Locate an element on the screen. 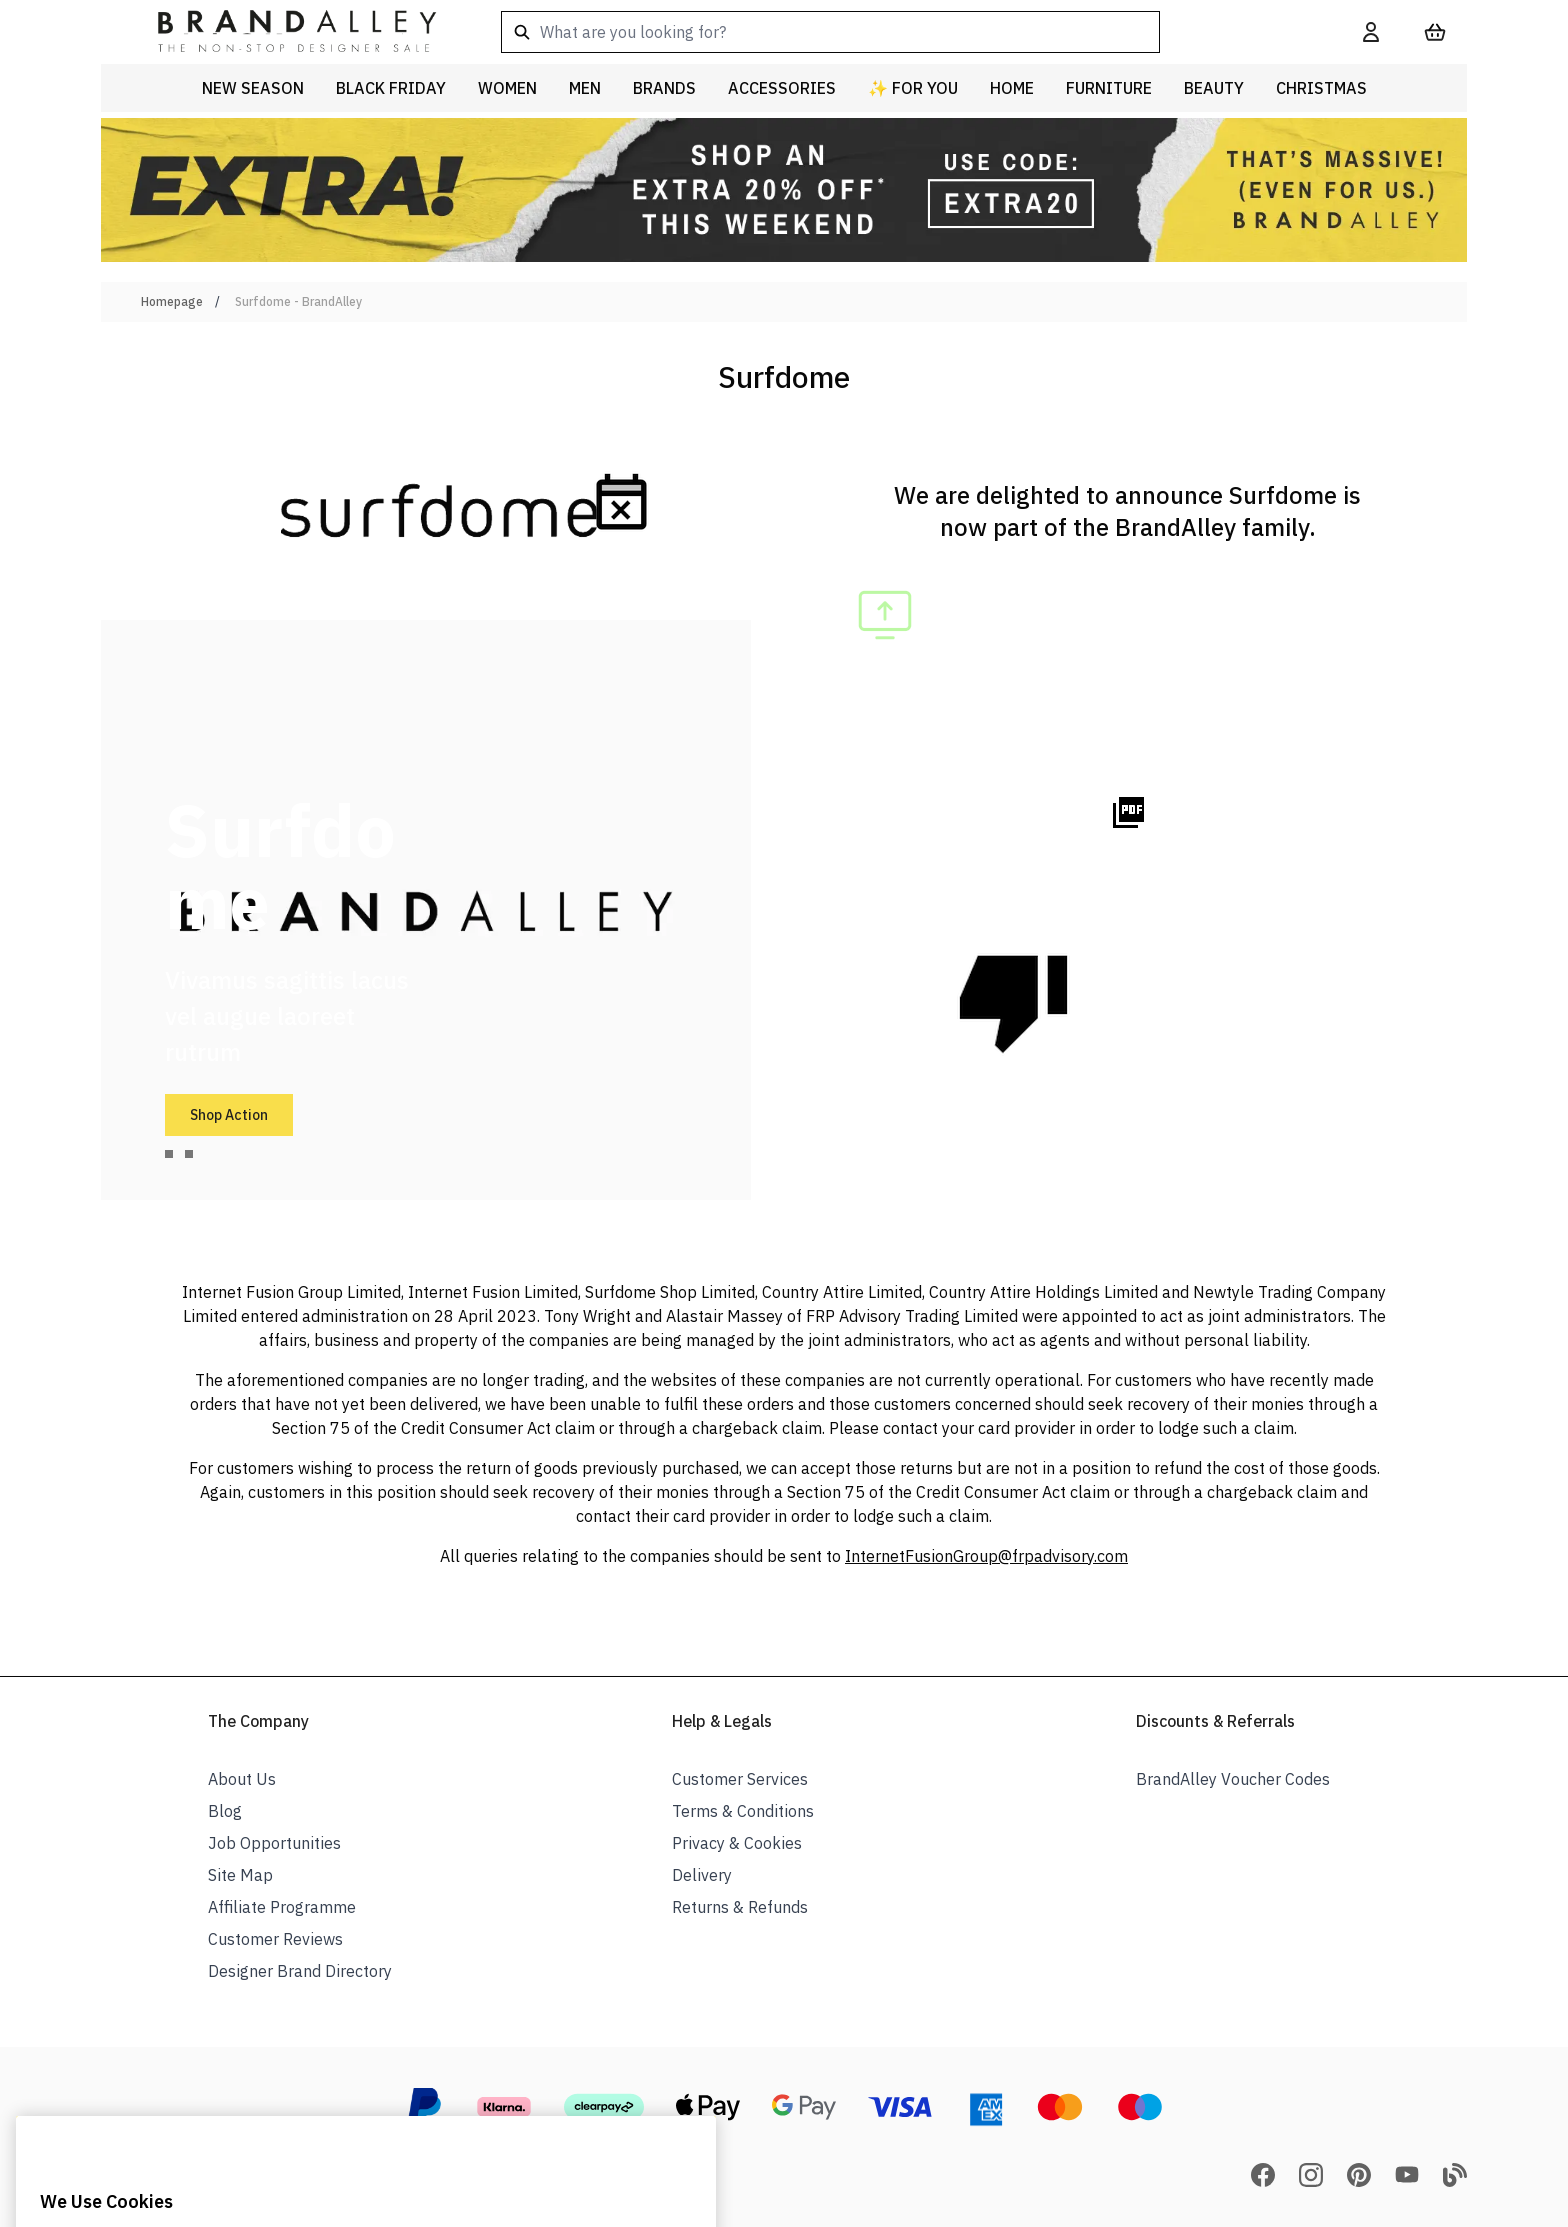 The width and height of the screenshot is (1568, 2227). save or export as PDF is located at coordinates (1128, 812).